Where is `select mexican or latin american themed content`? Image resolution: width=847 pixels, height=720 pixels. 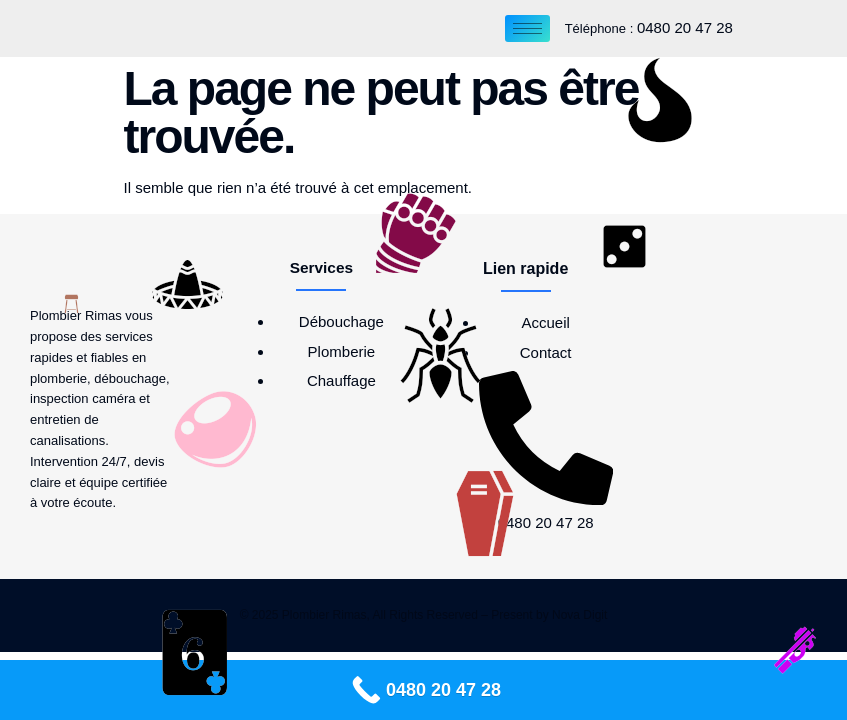 select mexican or latin american themed content is located at coordinates (187, 284).